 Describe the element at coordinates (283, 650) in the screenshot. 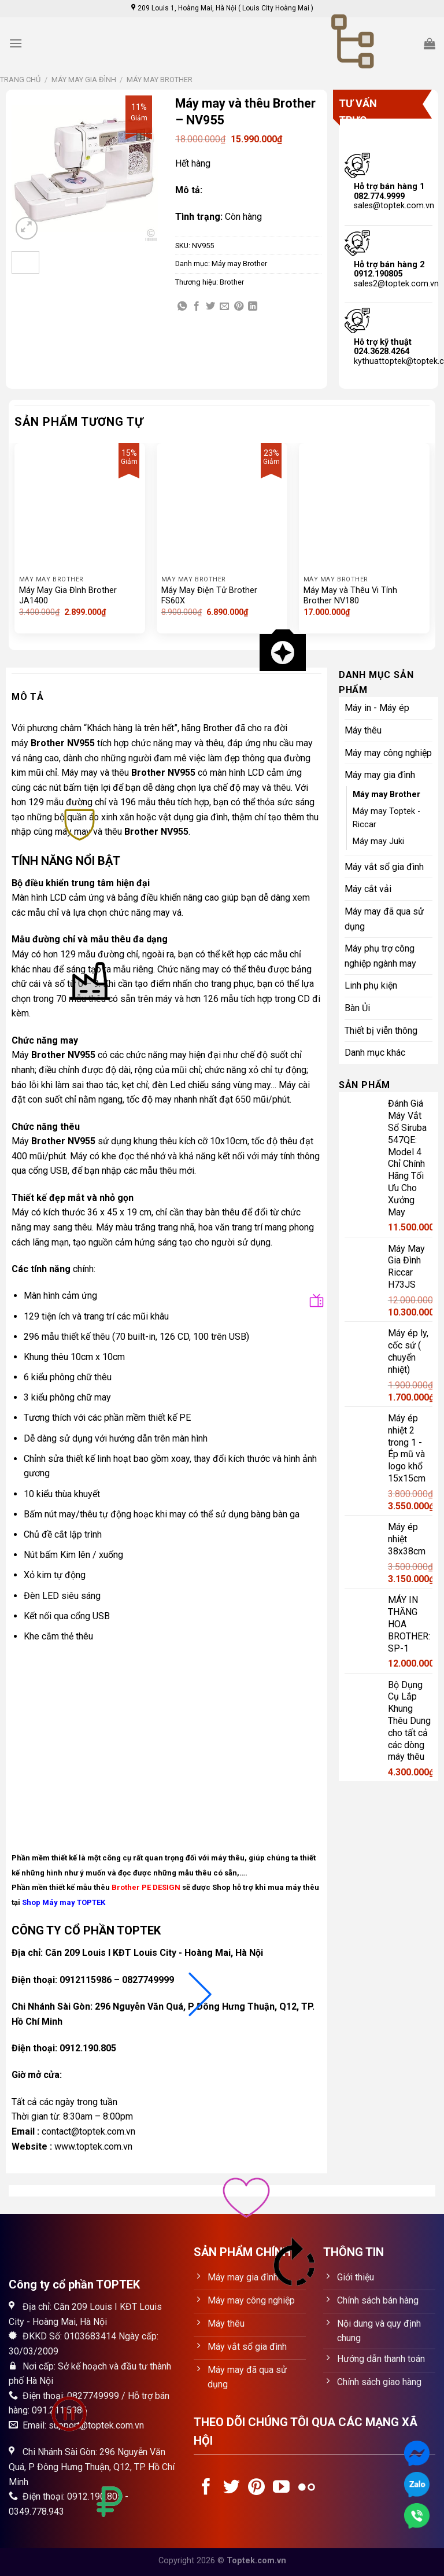

I see `enhance or improve photo quality` at that location.